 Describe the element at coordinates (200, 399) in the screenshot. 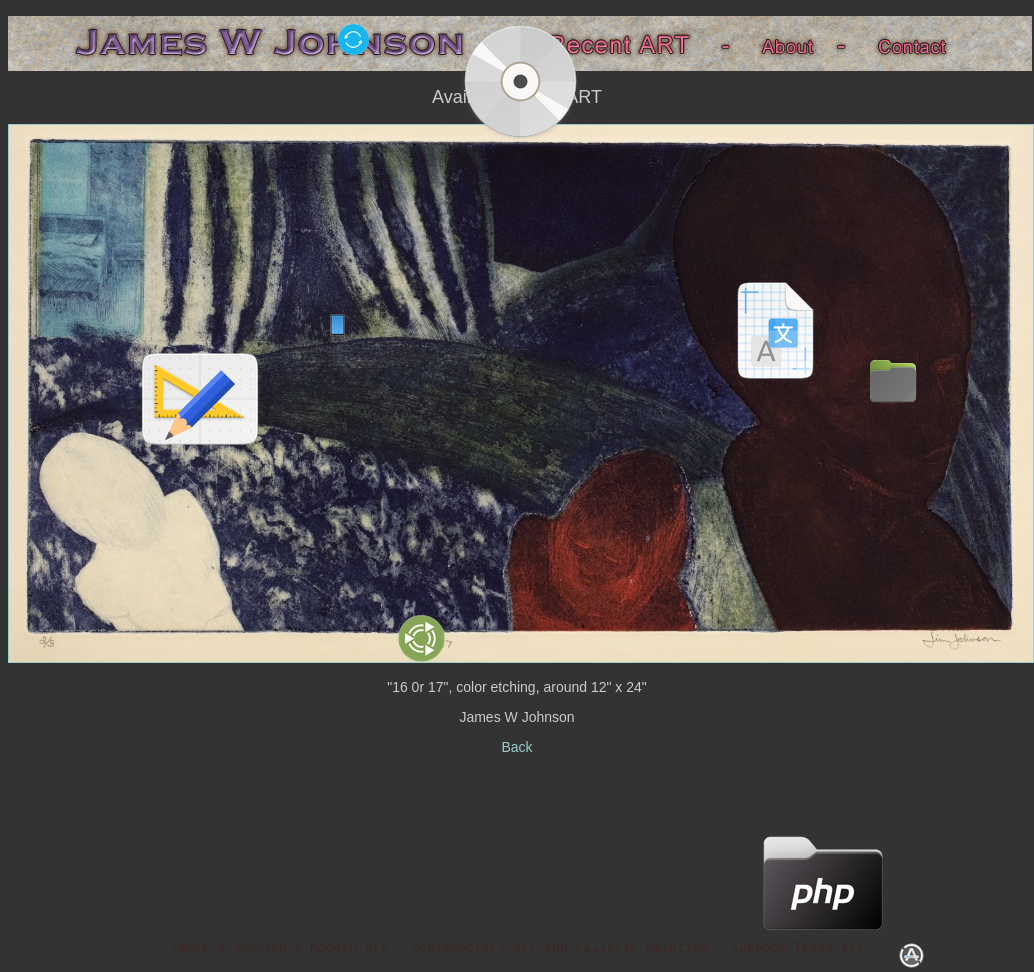

I see `access system accessories and utility applications` at that location.